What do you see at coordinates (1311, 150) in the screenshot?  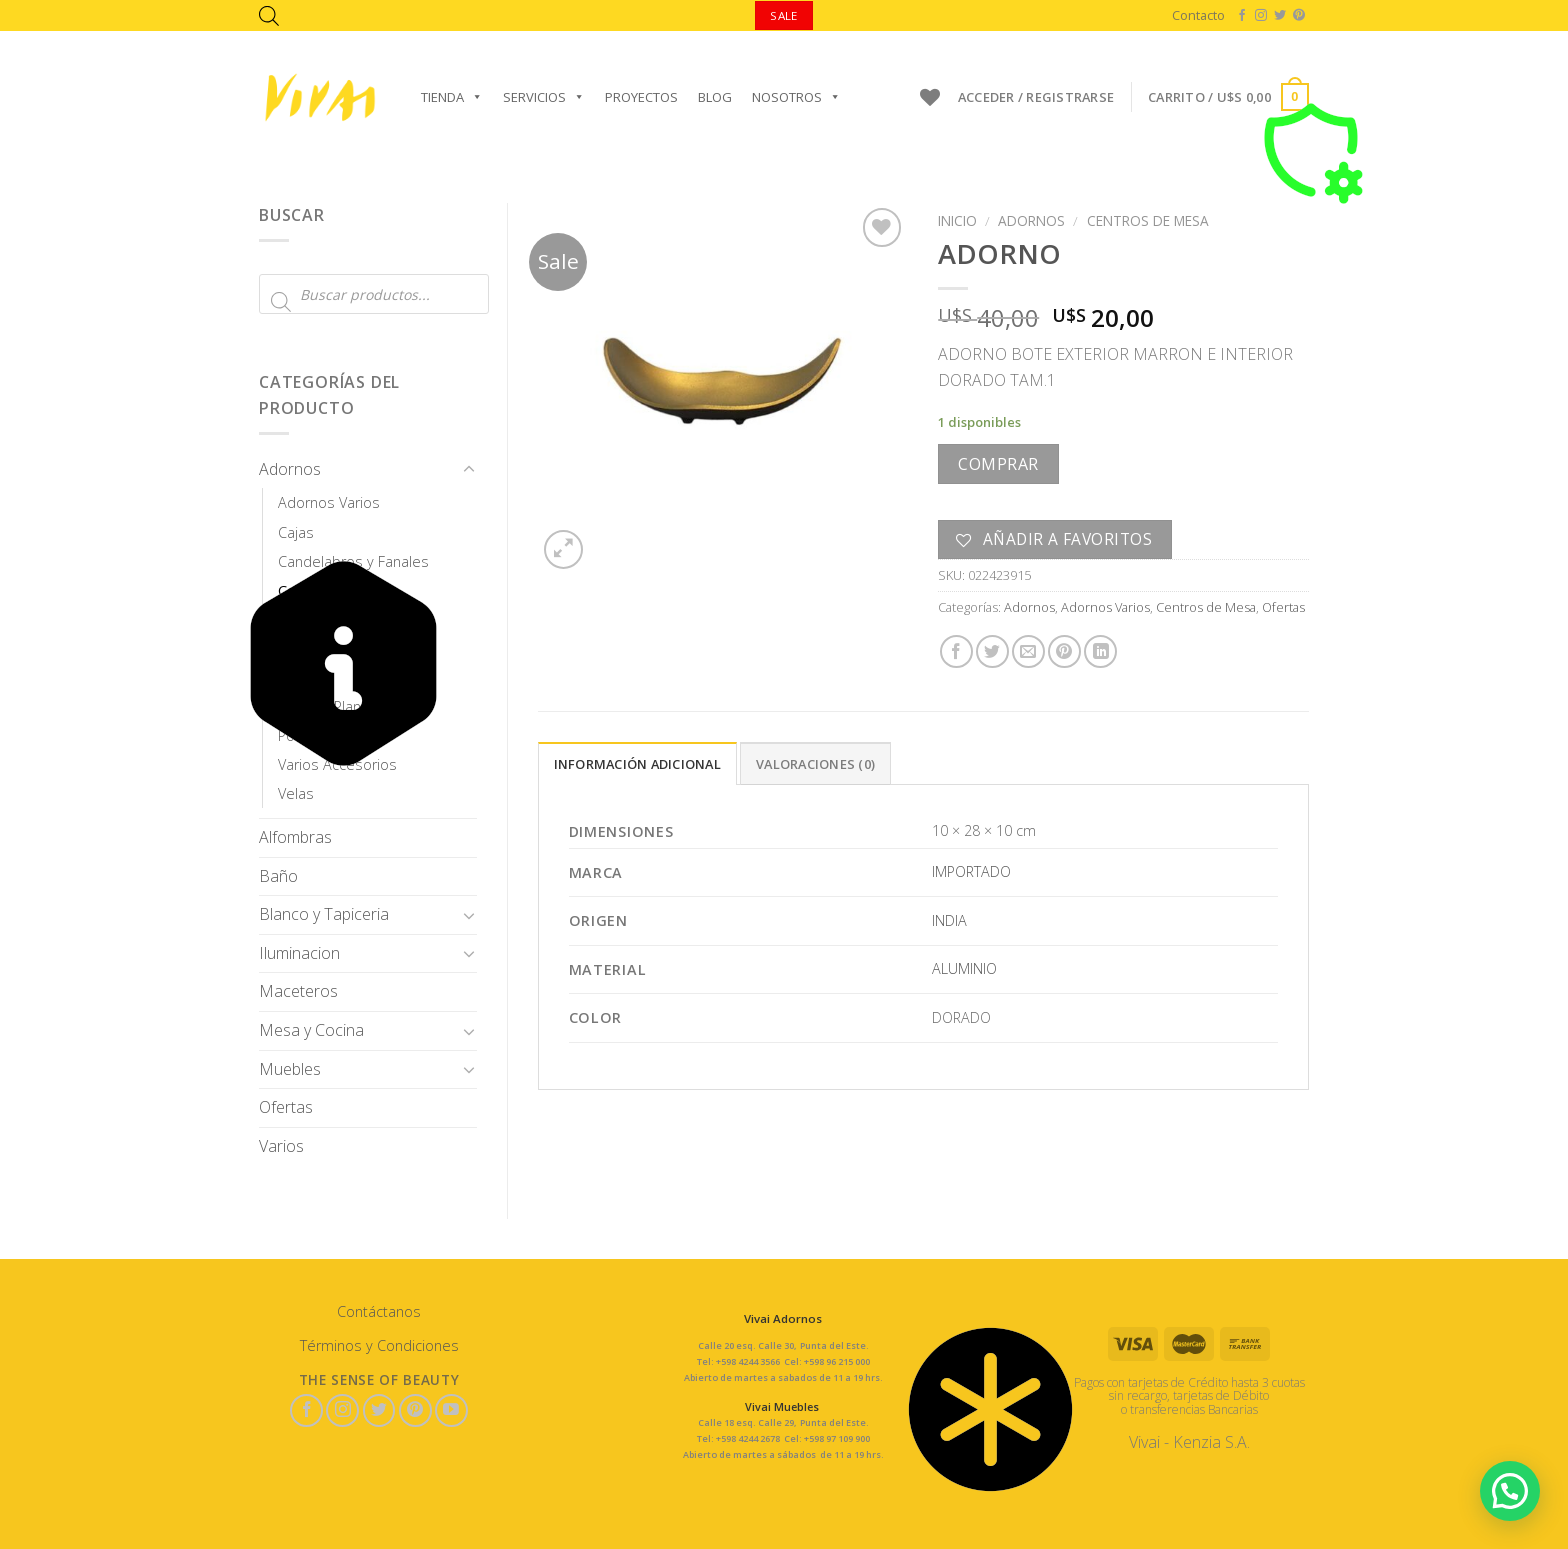 I see `access security settings` at bounding box center [1311, 150].